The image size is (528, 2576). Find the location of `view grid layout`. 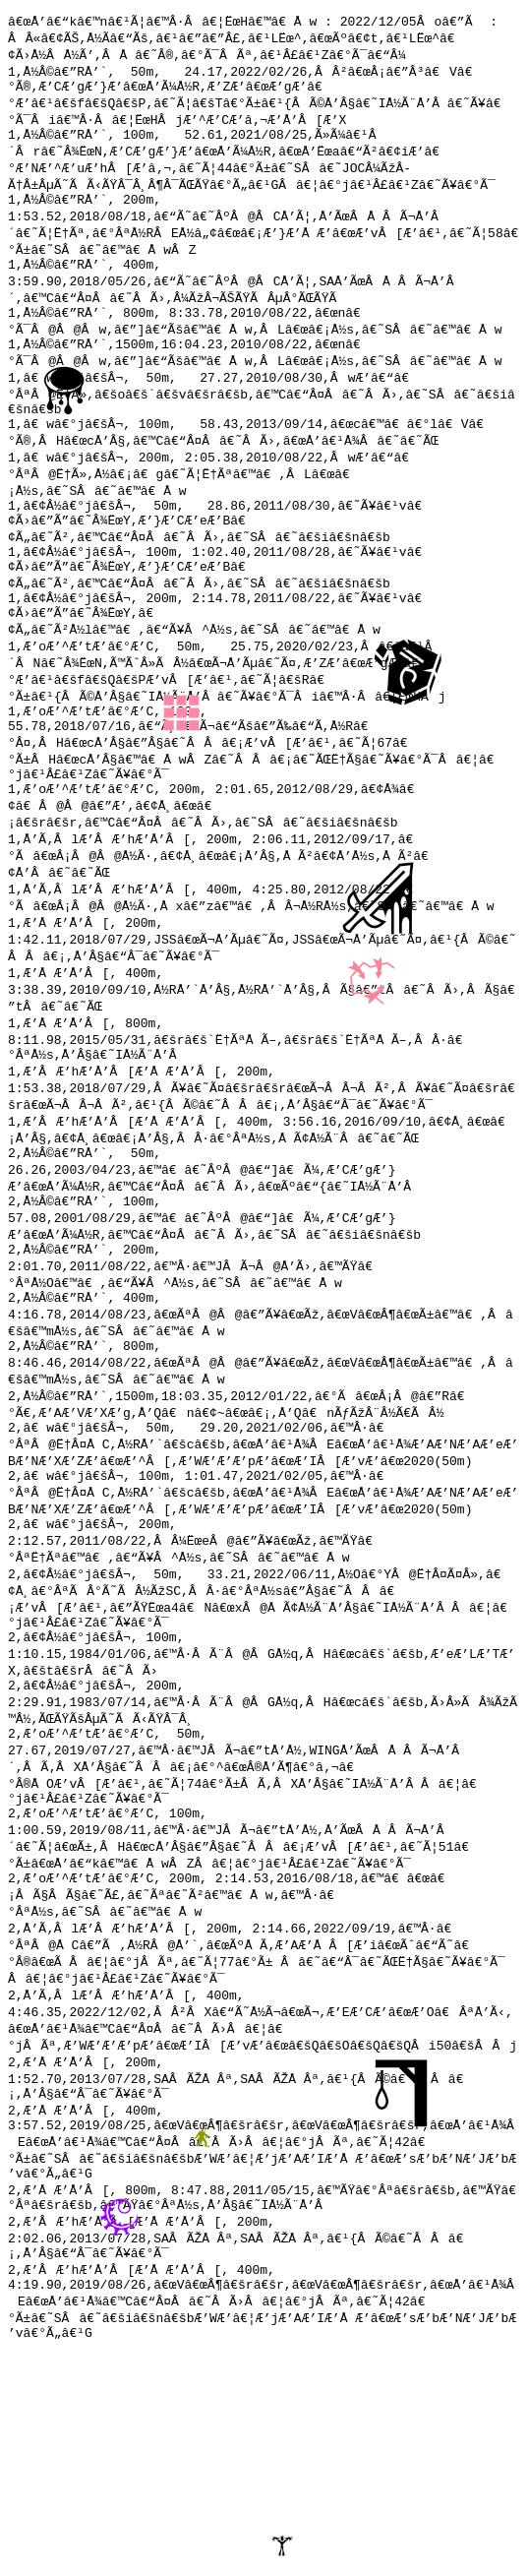

view grid layout is located at coordinates (181, 712).